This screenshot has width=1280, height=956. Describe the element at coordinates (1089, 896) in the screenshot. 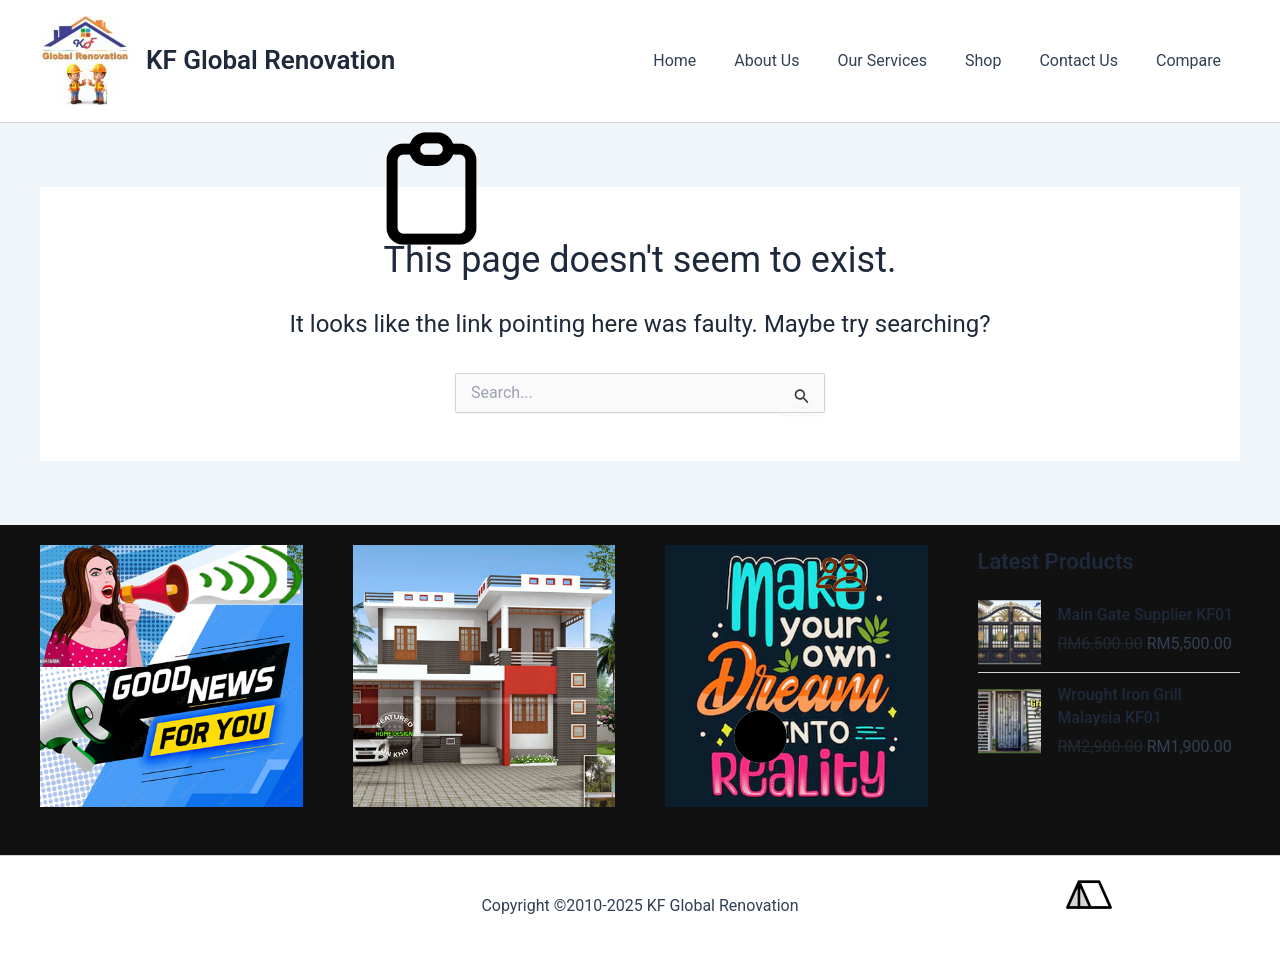

I see `view camping or outdoor locations` at that location.